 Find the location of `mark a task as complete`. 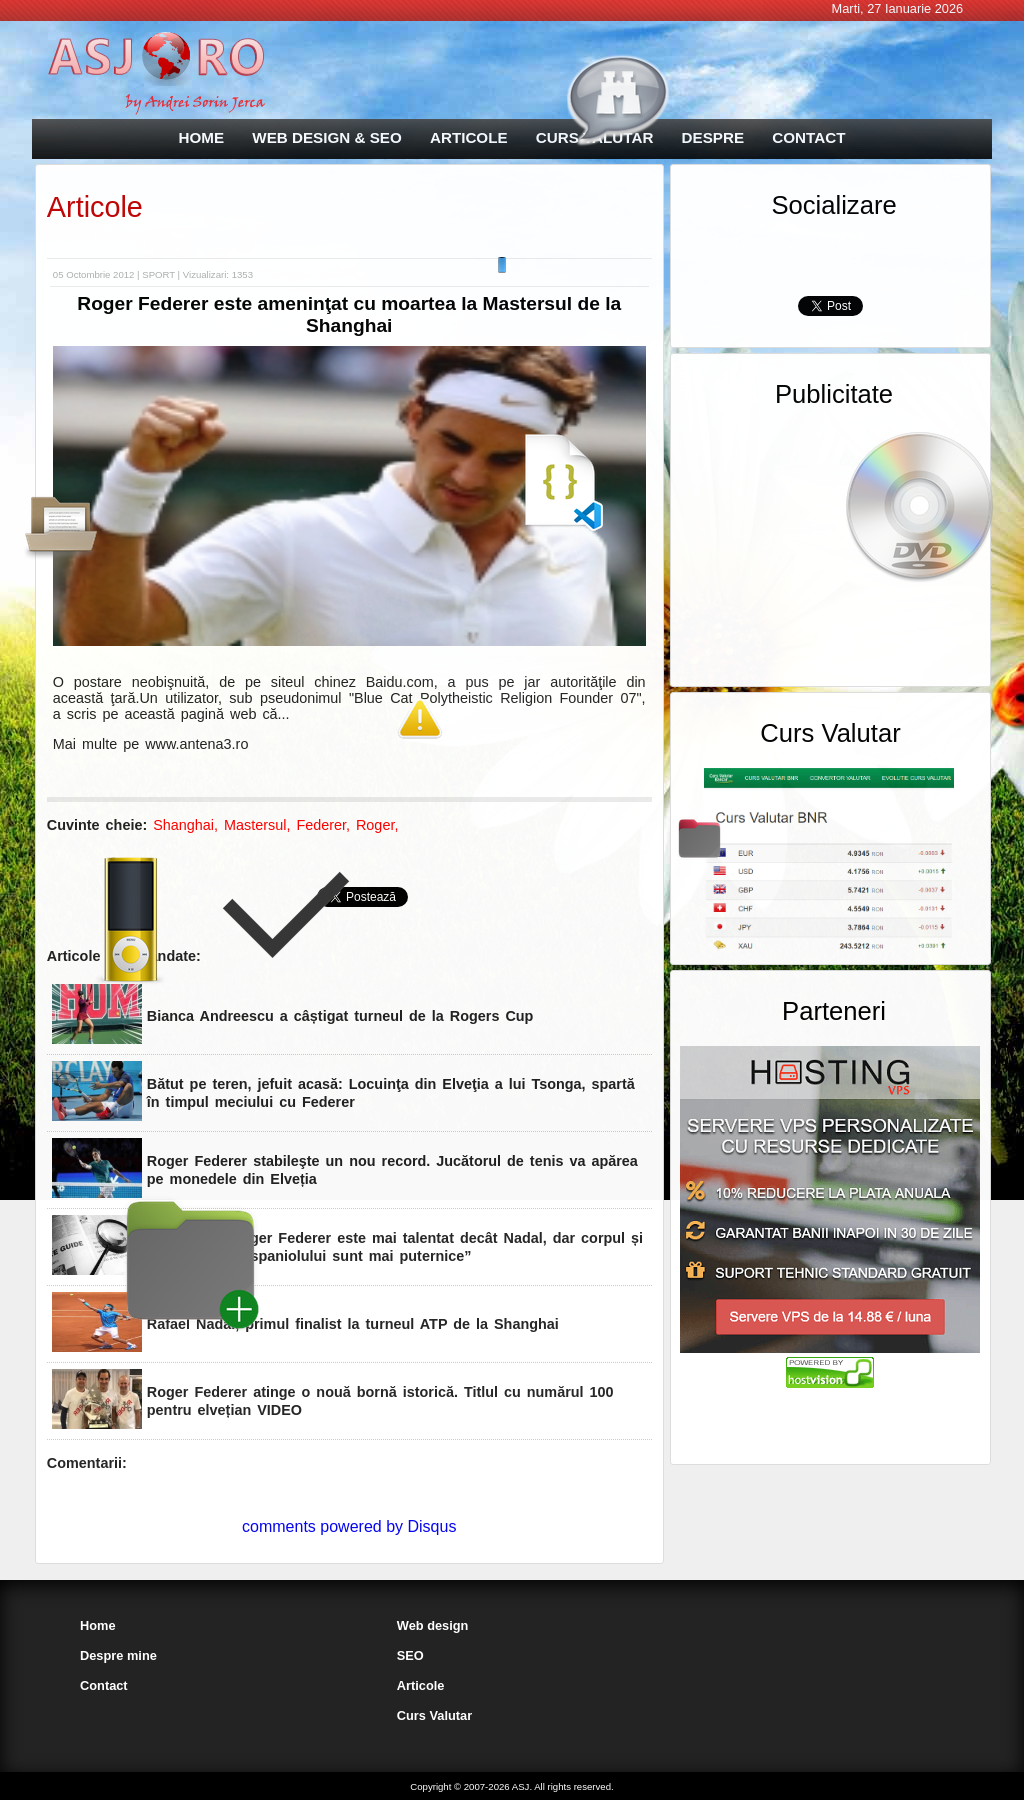

mark a task as complete is located at coordinates (286, 917).